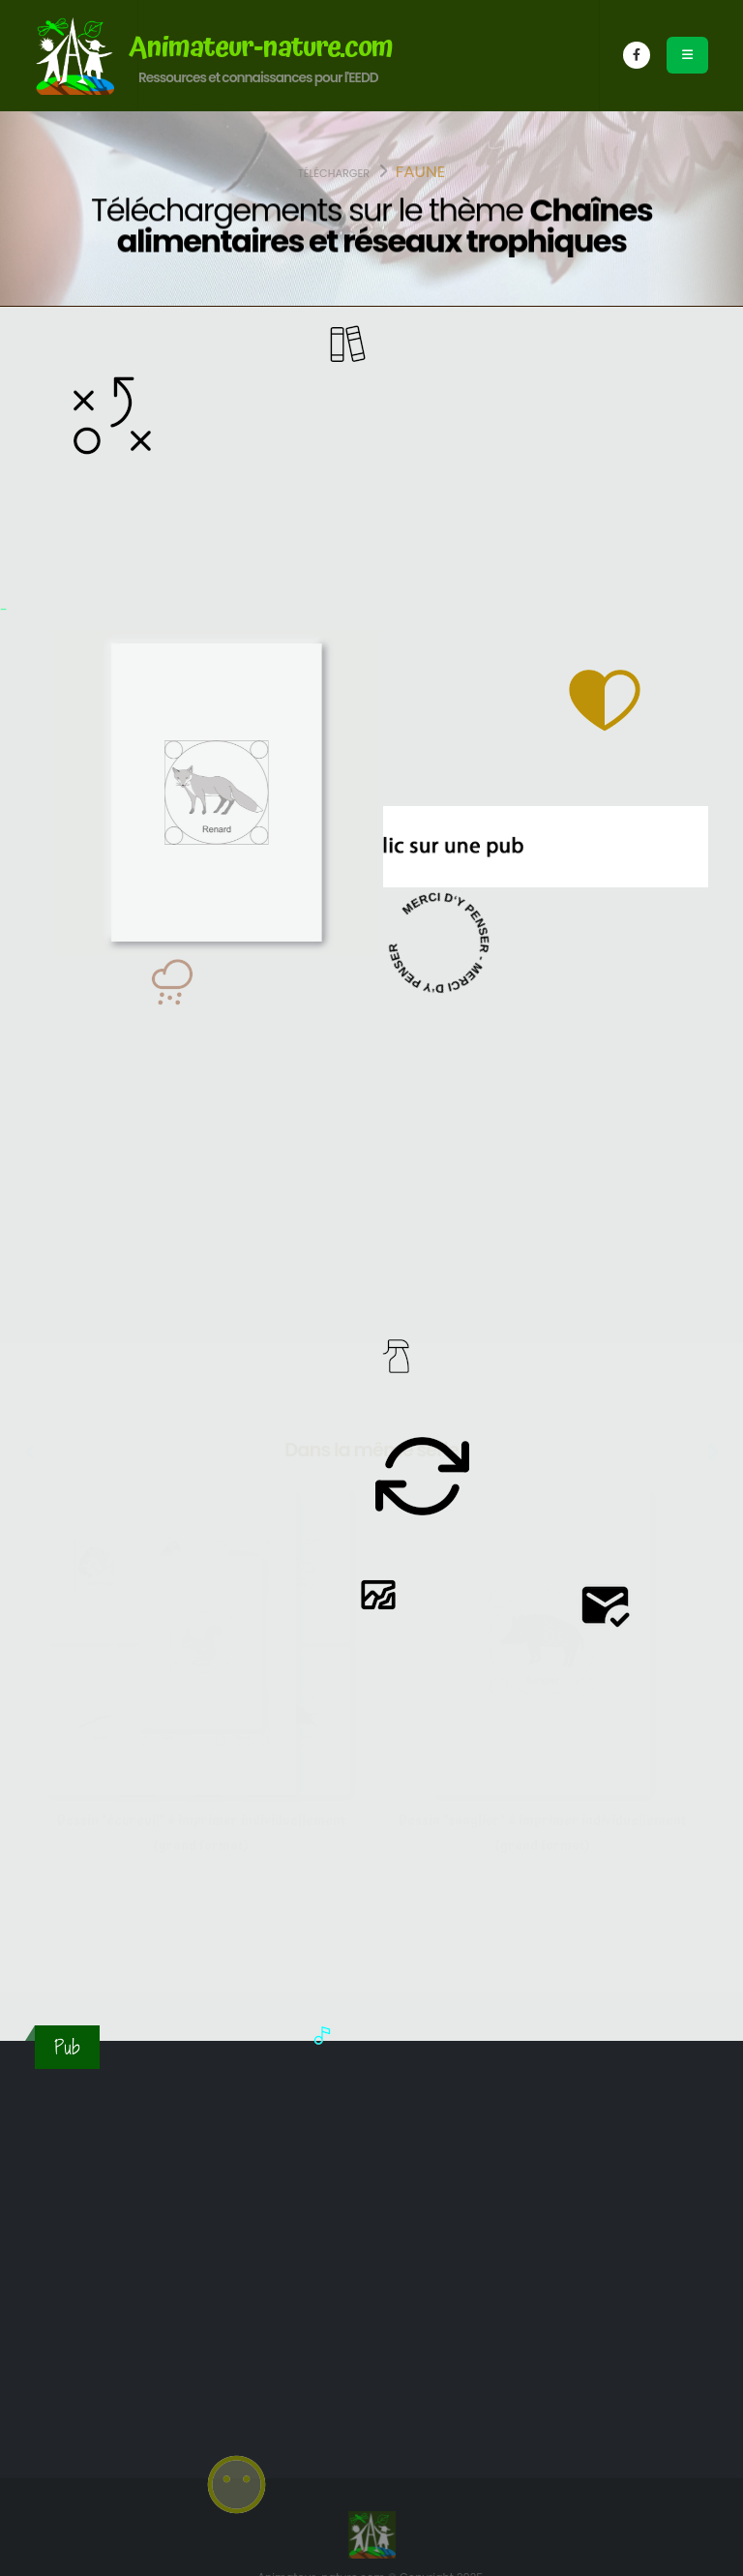 The image size is (743, 2576). I want to click on mark email as read, so click(605, 1604).